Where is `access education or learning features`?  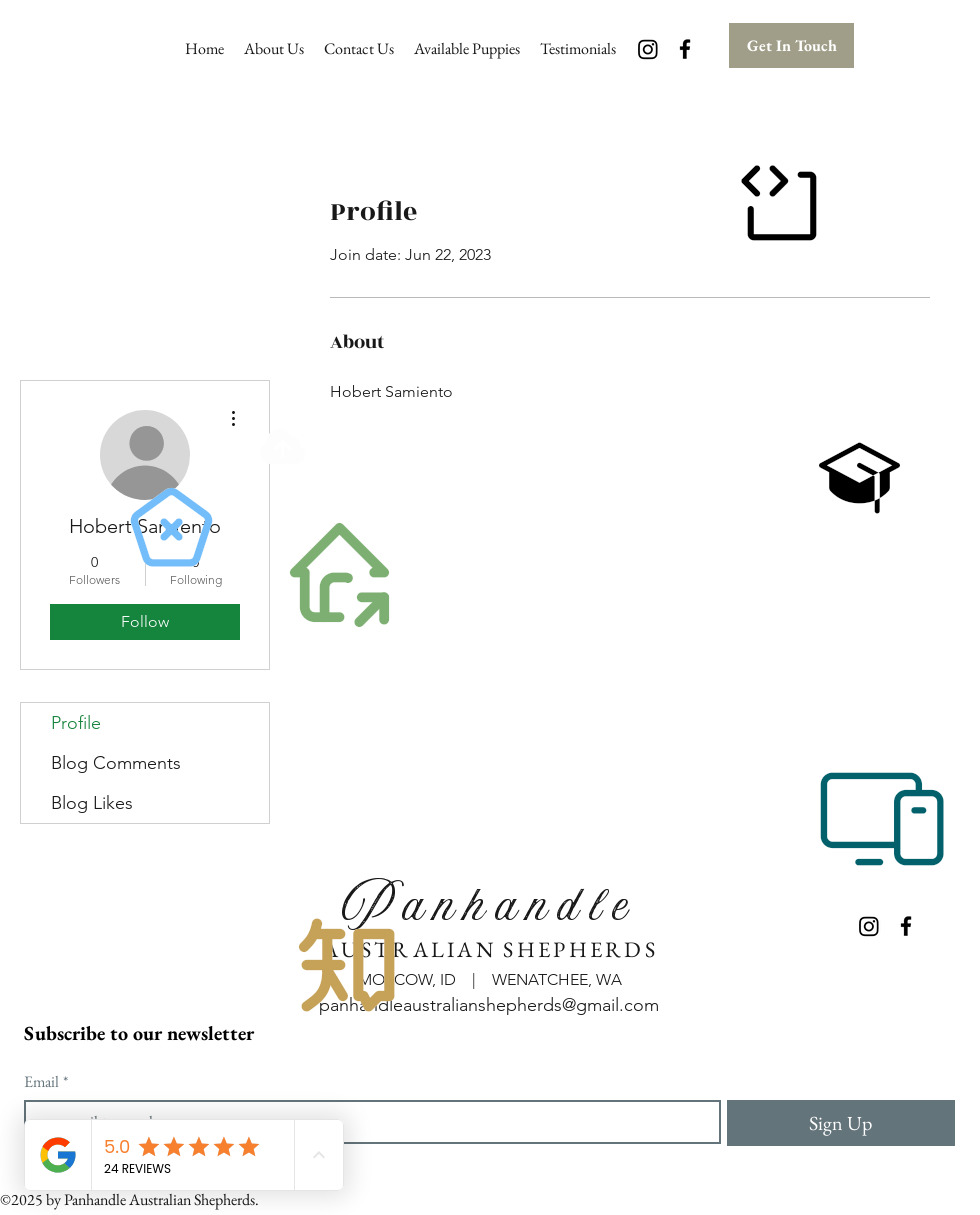 access education or learning features is located at coordinates (859, 475).